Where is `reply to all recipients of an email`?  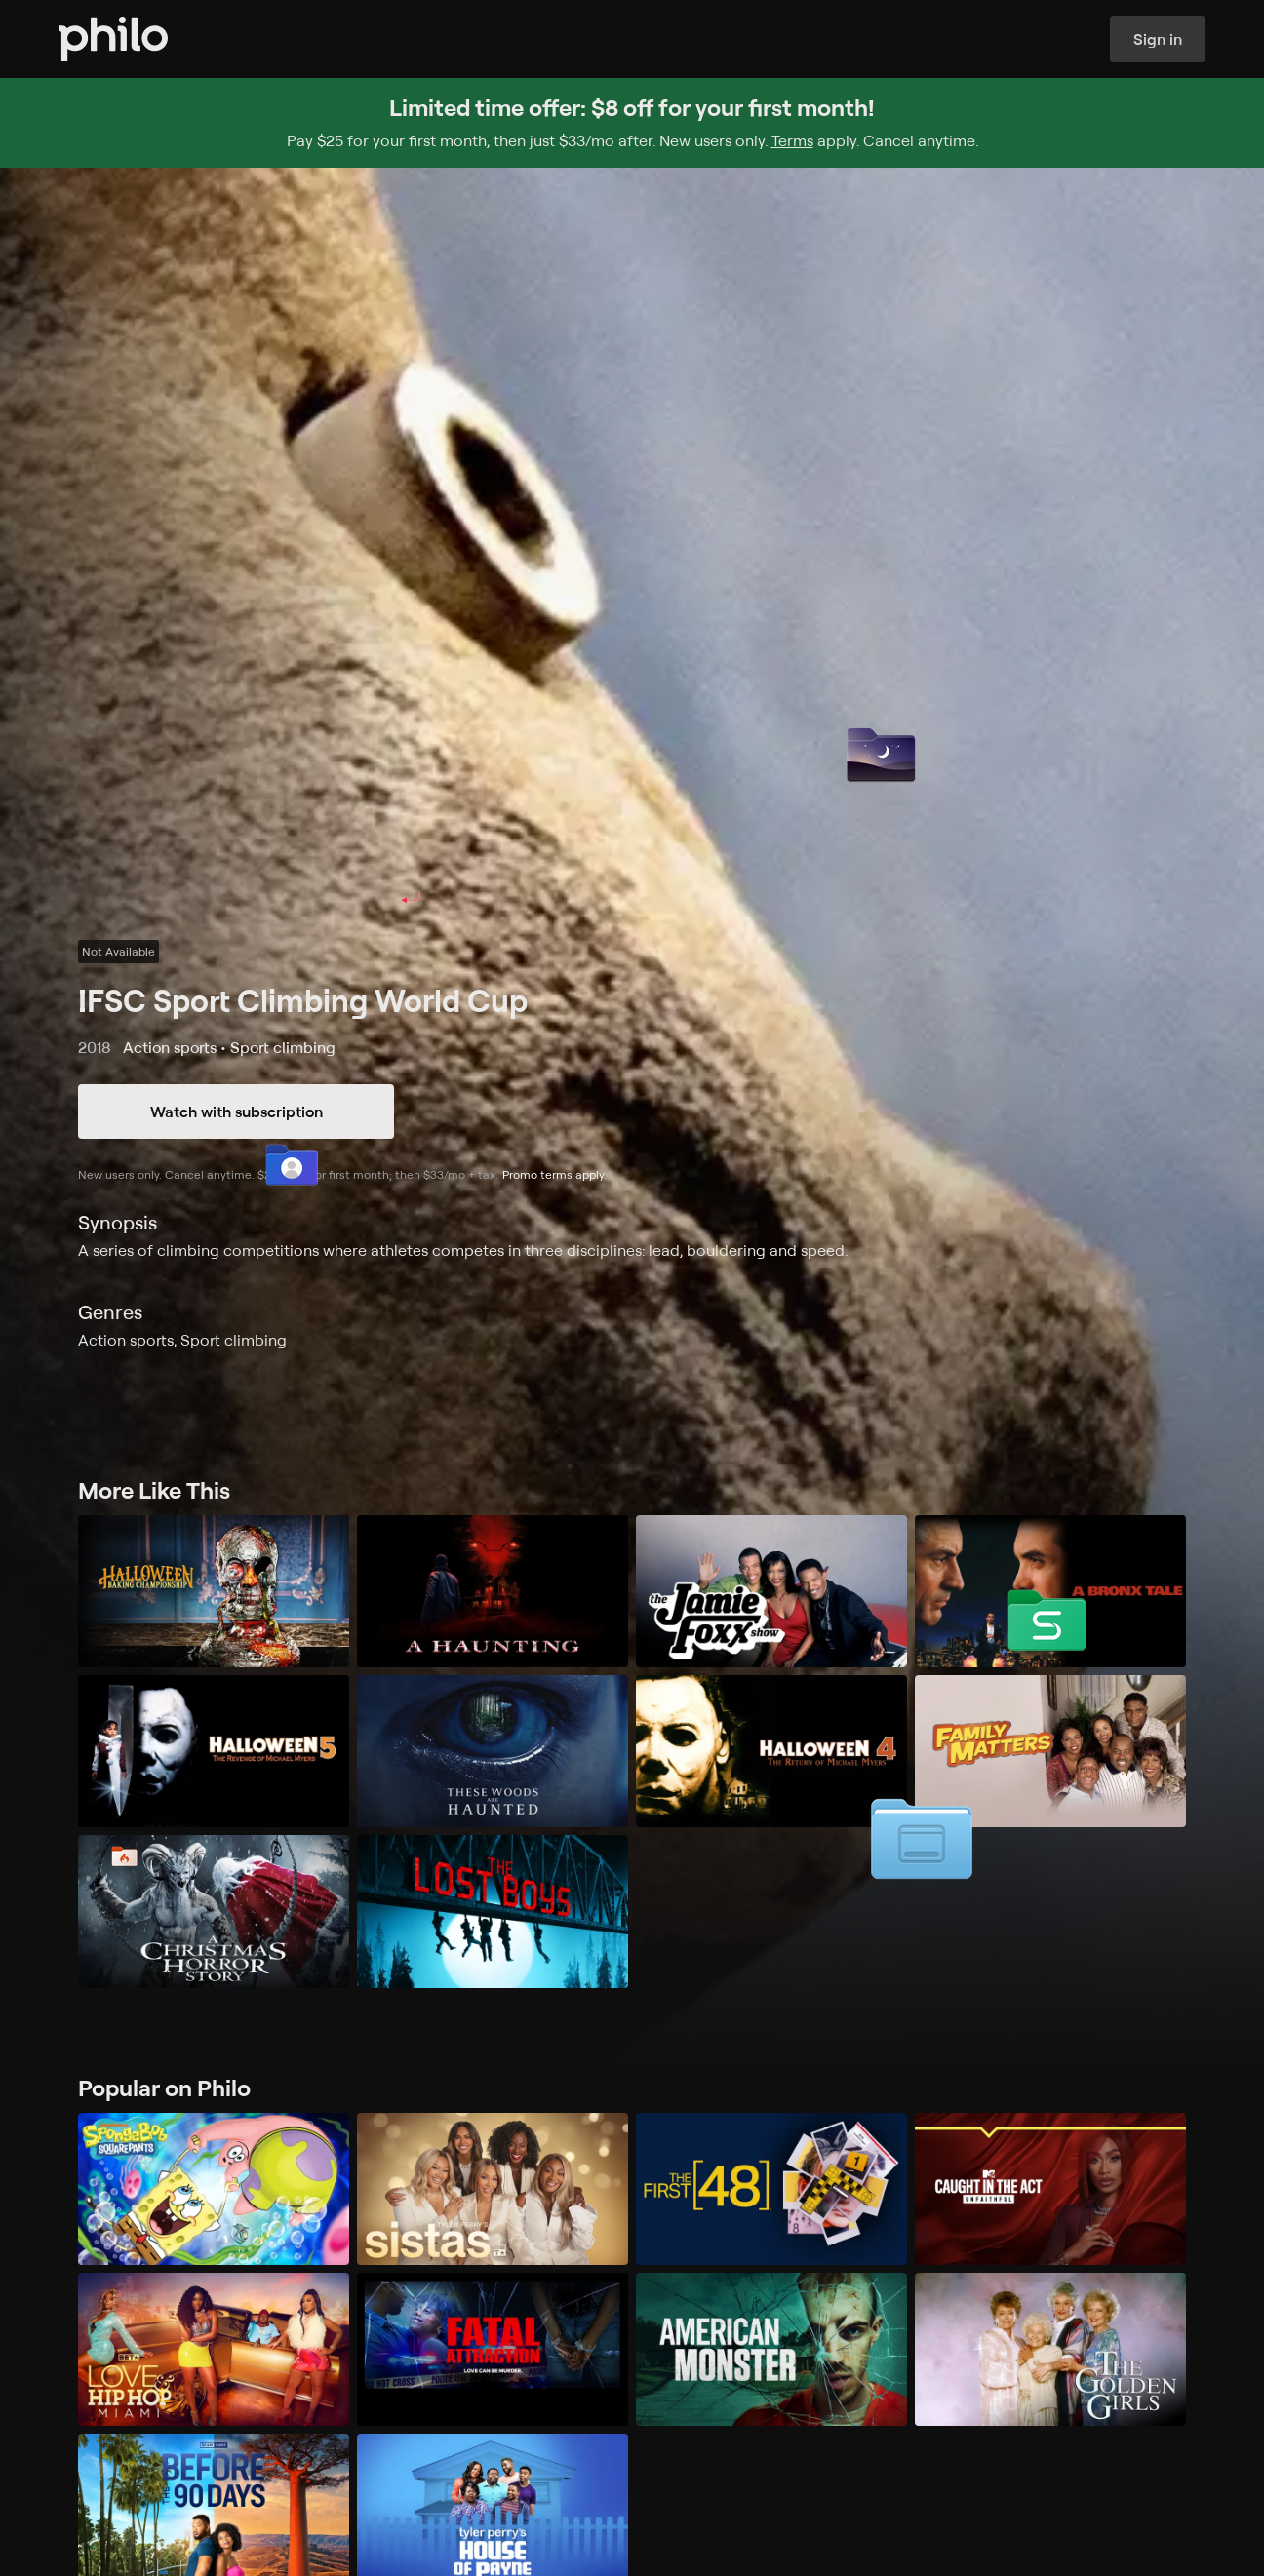
reply to all recipients of an email is located at coordinates (410, 897).